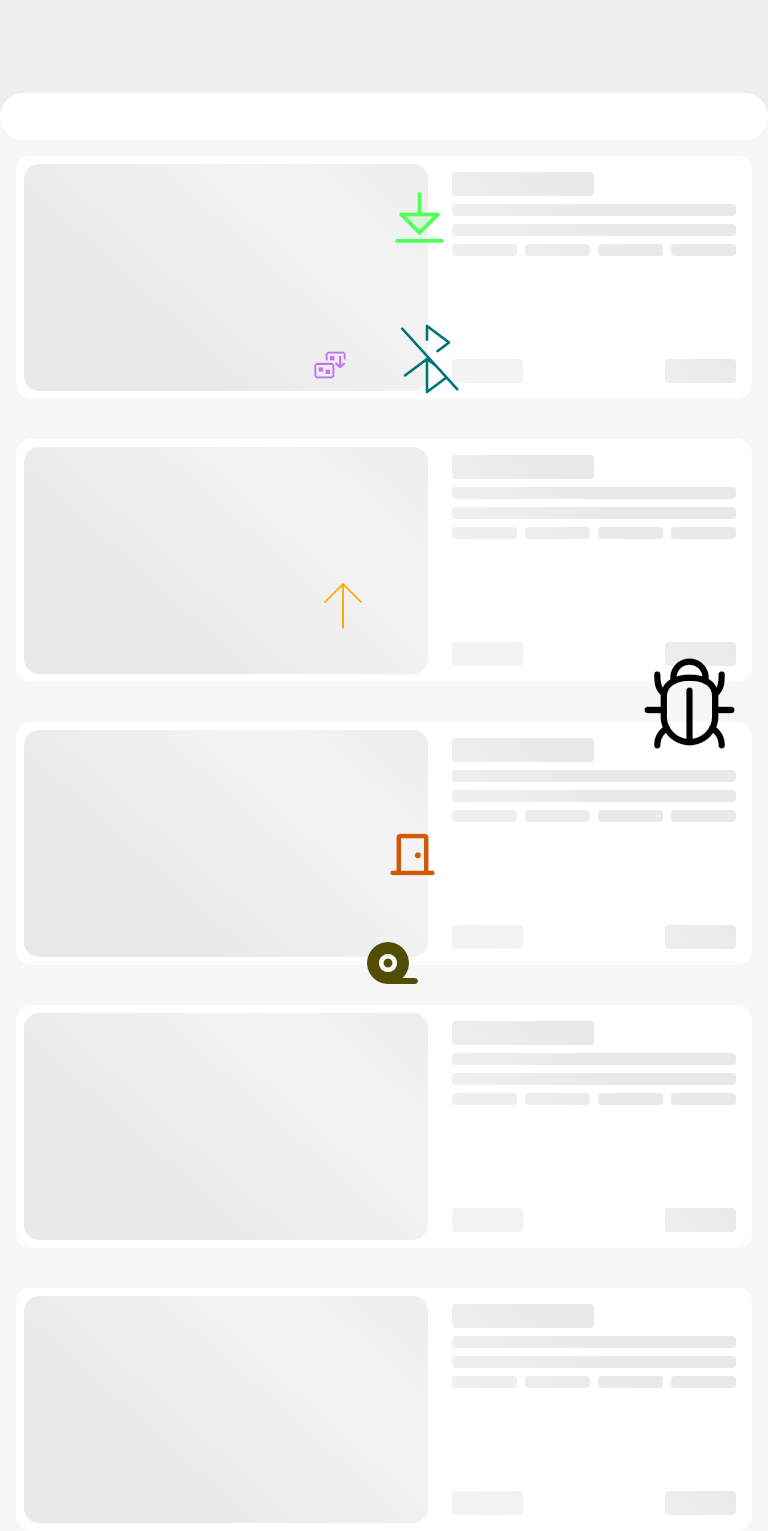  Describe the element at coordinates (412, 854) in the screenshot. I see `exit or log out of the application` at that location.